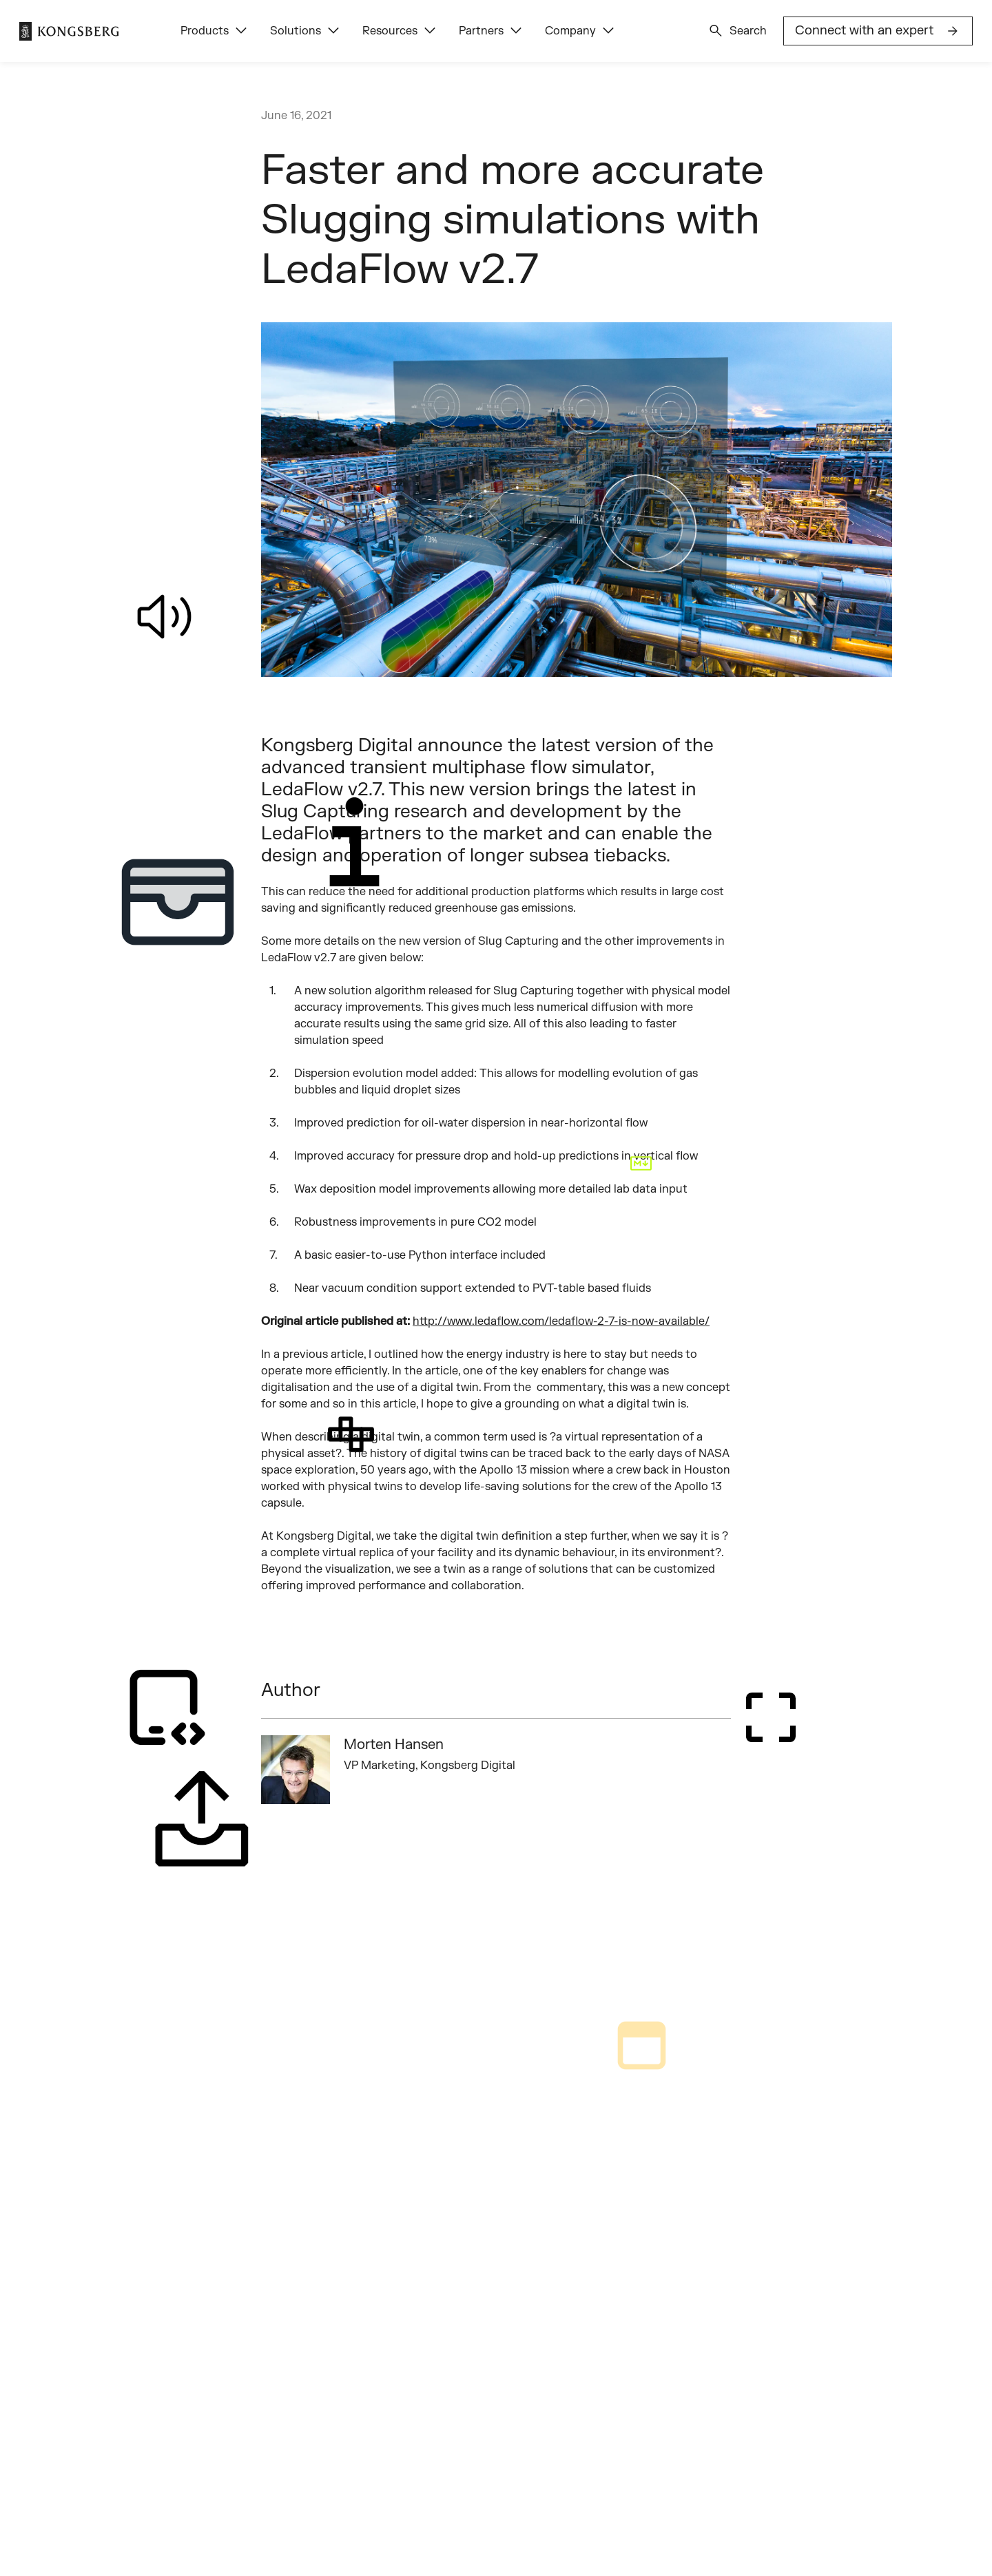  I want to click on view 3d model unfolded net, so click(351, 1433).